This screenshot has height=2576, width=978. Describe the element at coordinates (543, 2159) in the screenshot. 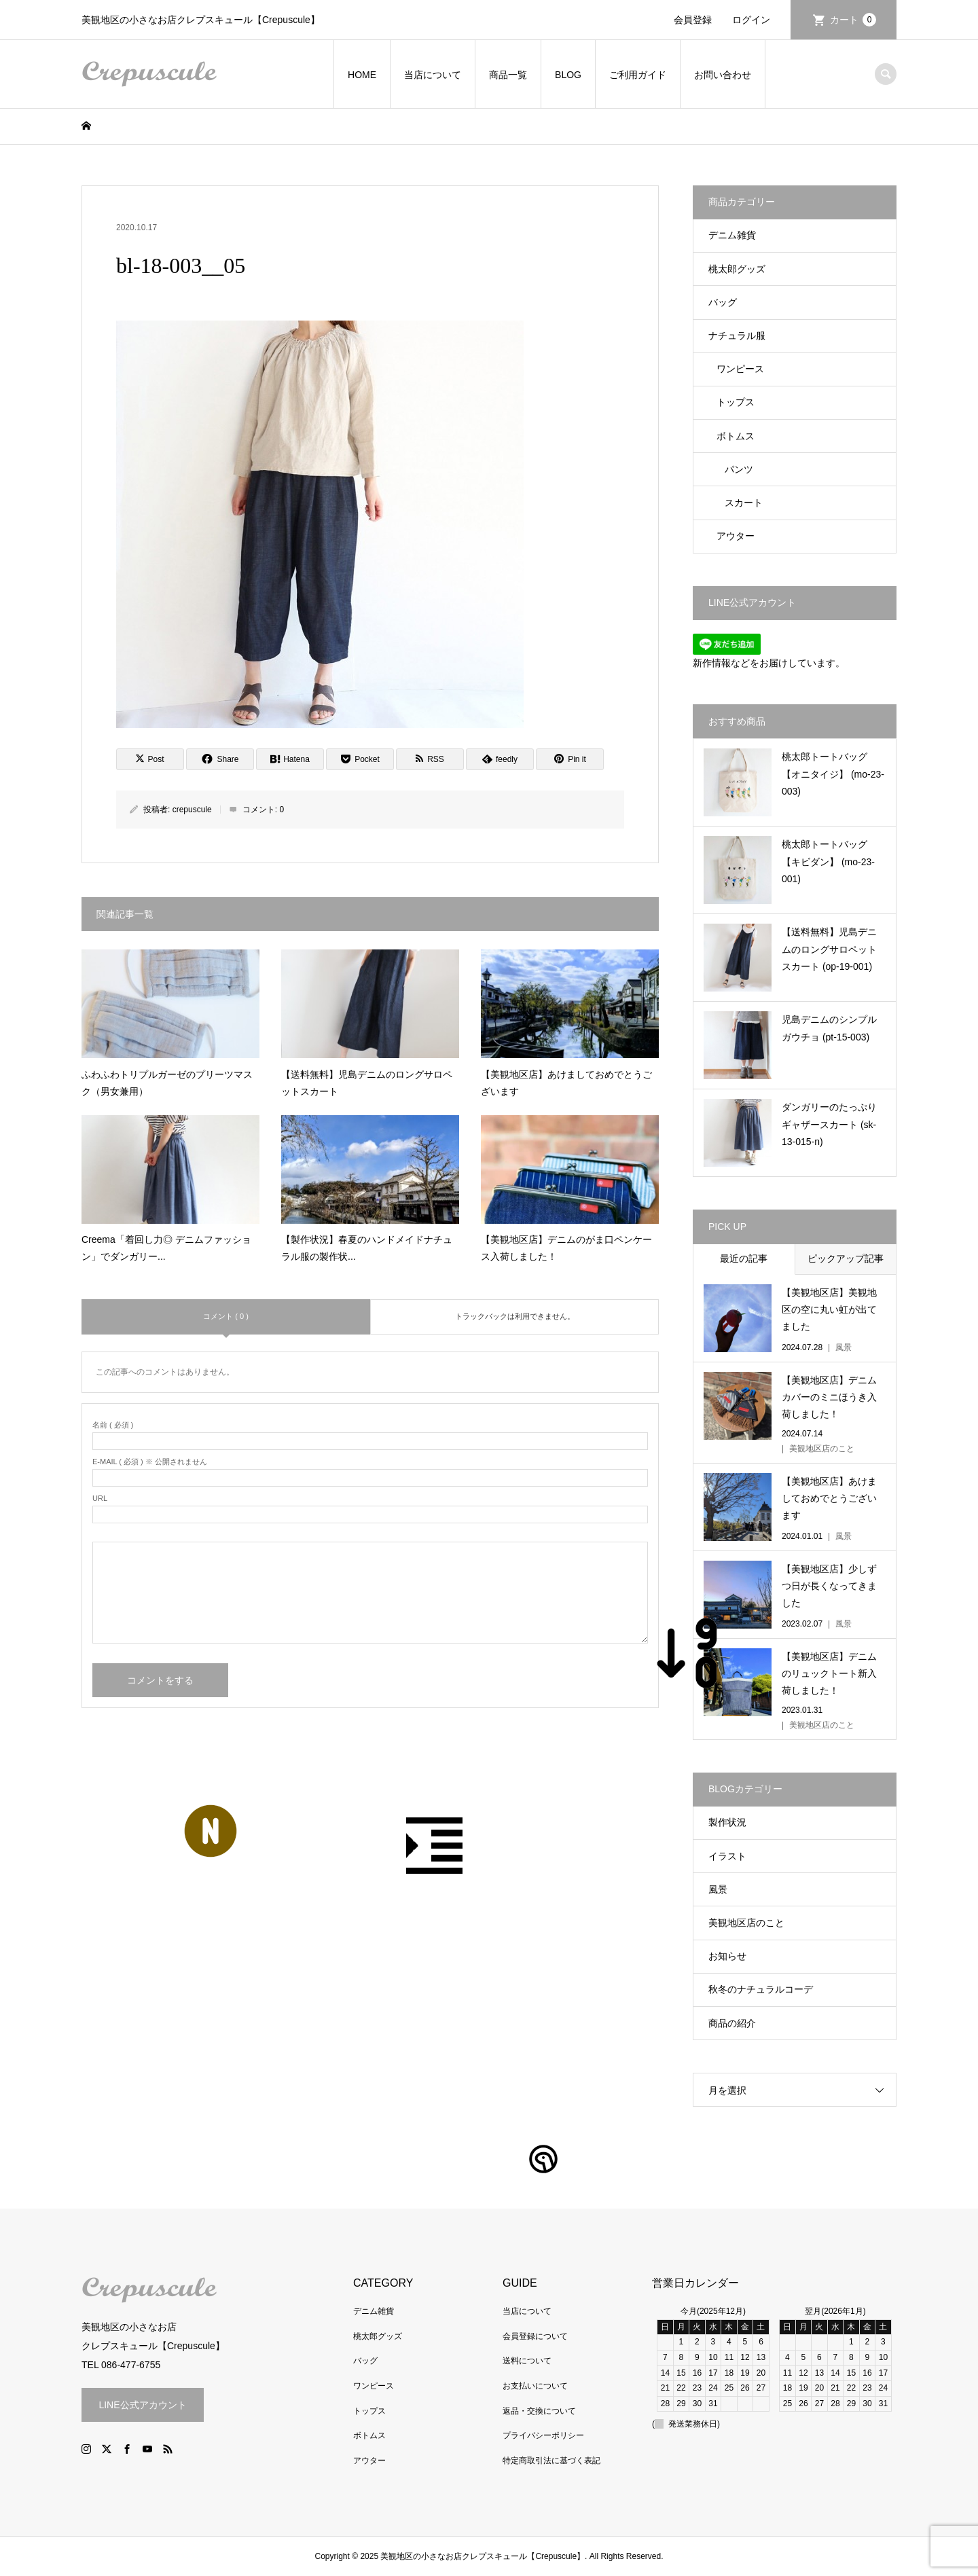

I see `link to Deno runtime or project` at that location.